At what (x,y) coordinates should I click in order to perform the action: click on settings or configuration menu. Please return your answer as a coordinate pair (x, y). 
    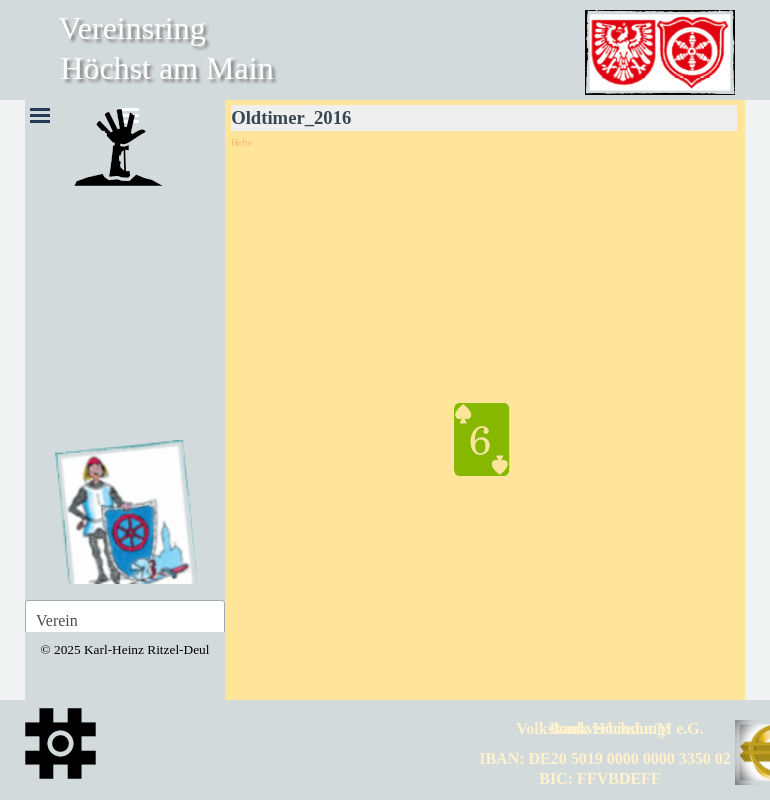
    Looking at the image, I should click on (60, 743).